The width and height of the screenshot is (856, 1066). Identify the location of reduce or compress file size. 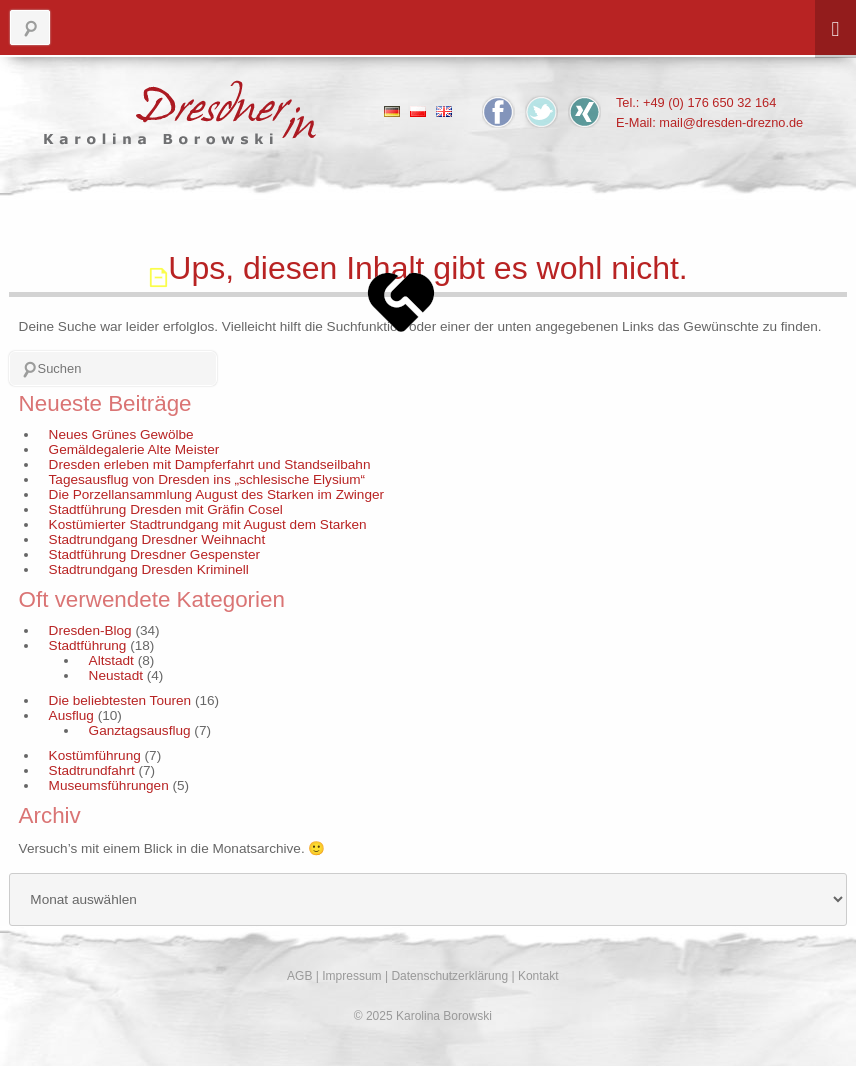
(158, 277).